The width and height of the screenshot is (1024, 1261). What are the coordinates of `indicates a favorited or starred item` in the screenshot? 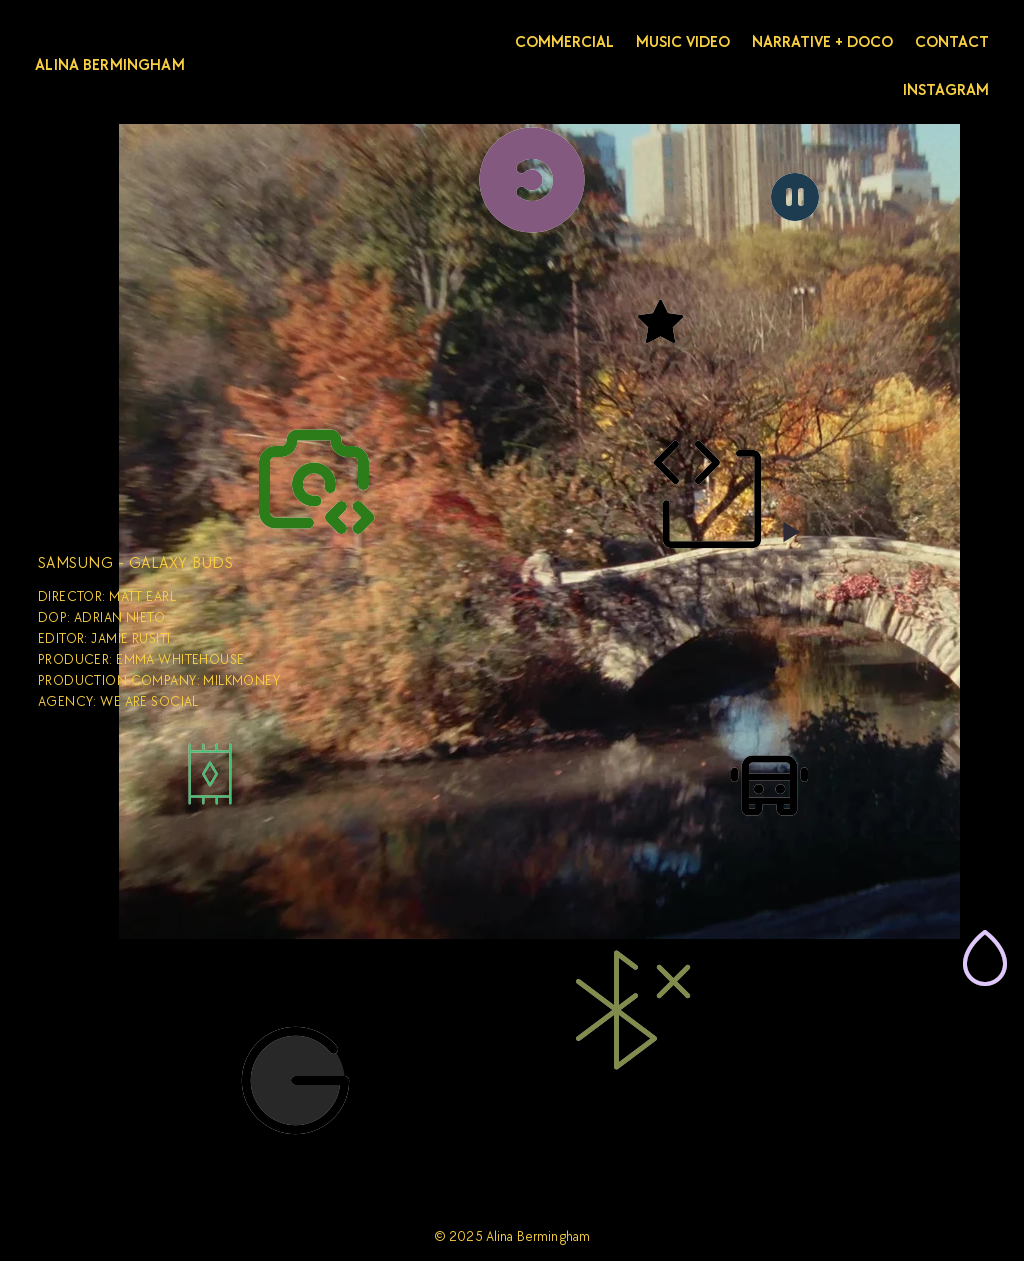 It's located at (660, 323).